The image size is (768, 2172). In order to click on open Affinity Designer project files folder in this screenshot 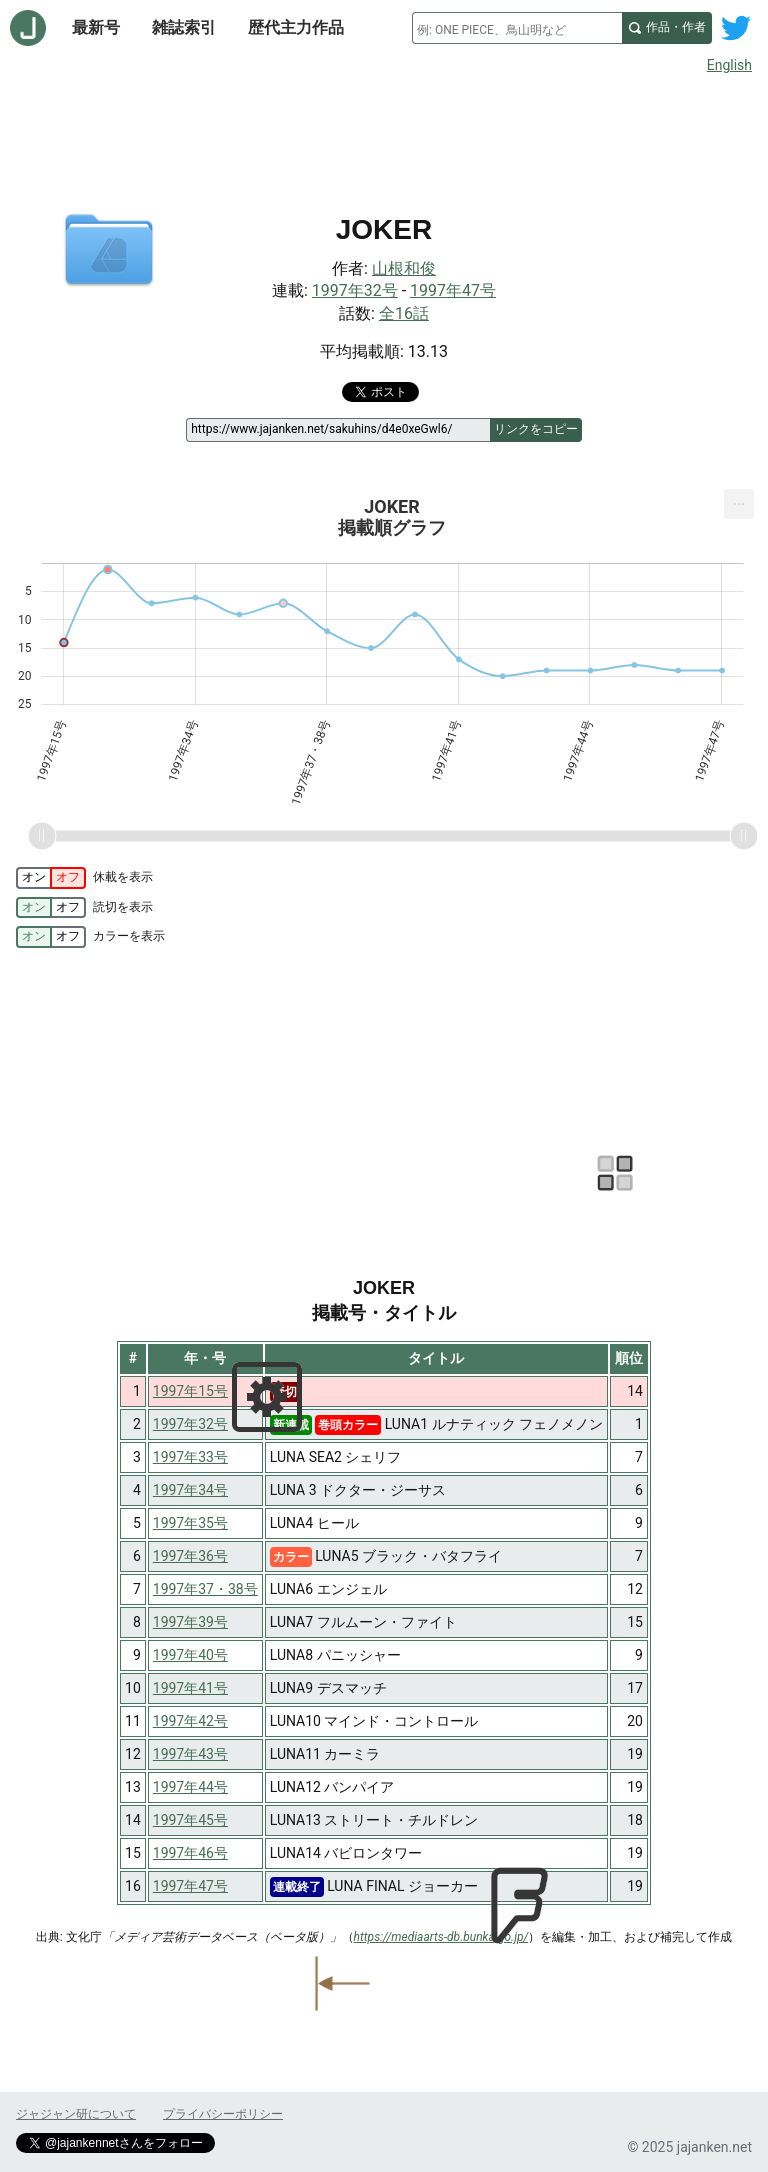, I will do `click(109, 249)`.